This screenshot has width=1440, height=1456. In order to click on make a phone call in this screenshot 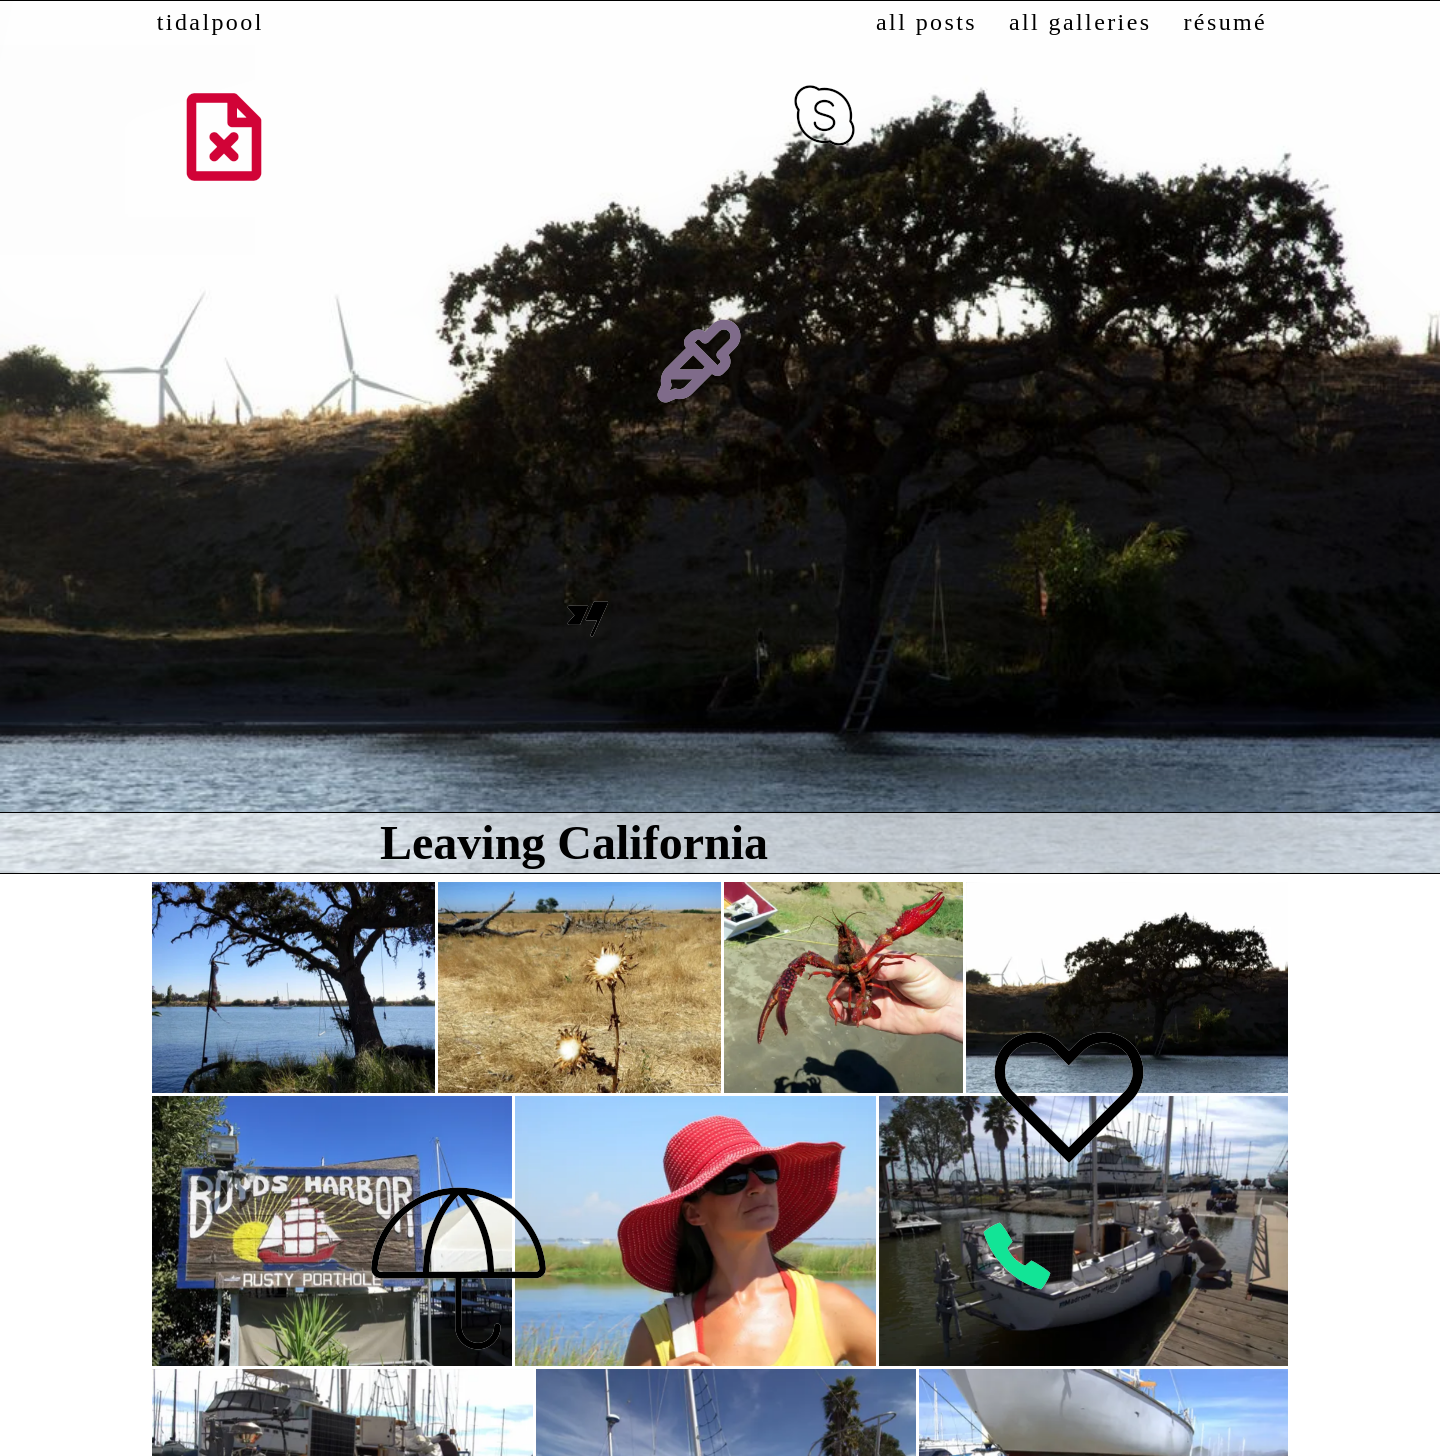, I will do `click(1017, 1256)`.